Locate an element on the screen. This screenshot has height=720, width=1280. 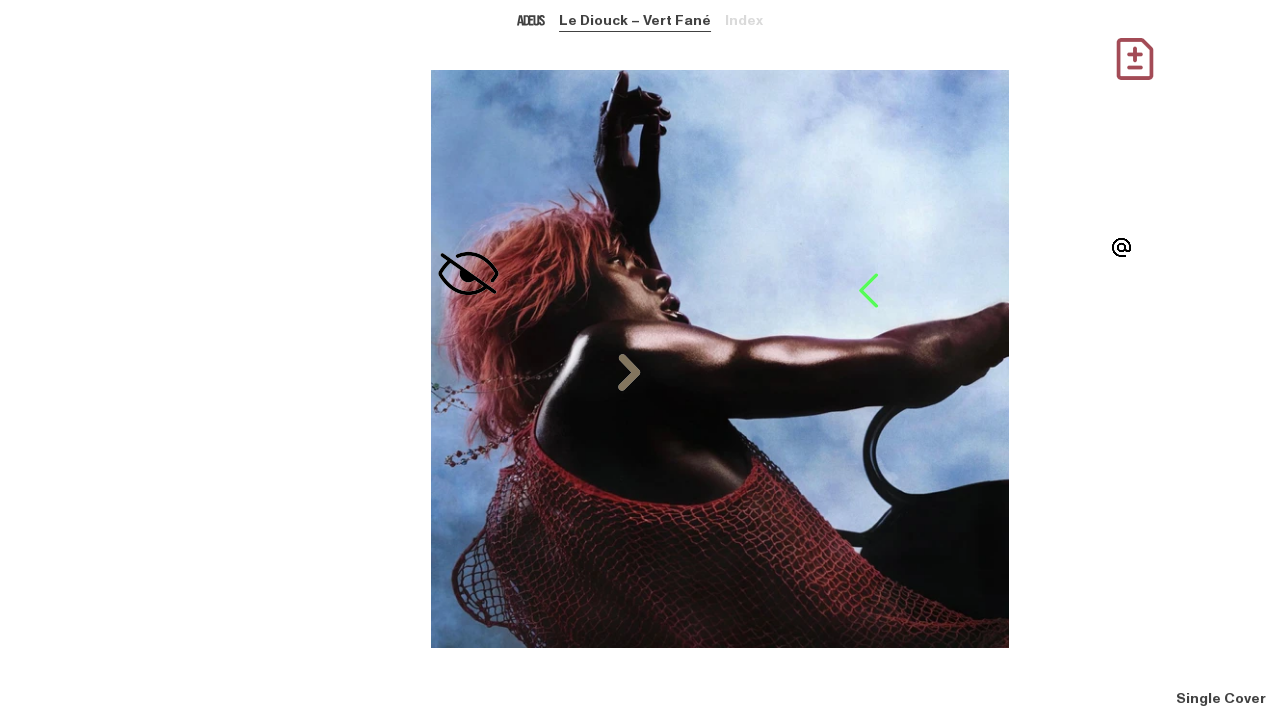
navigate to the next item or screen is located at coordinates (627, 372).